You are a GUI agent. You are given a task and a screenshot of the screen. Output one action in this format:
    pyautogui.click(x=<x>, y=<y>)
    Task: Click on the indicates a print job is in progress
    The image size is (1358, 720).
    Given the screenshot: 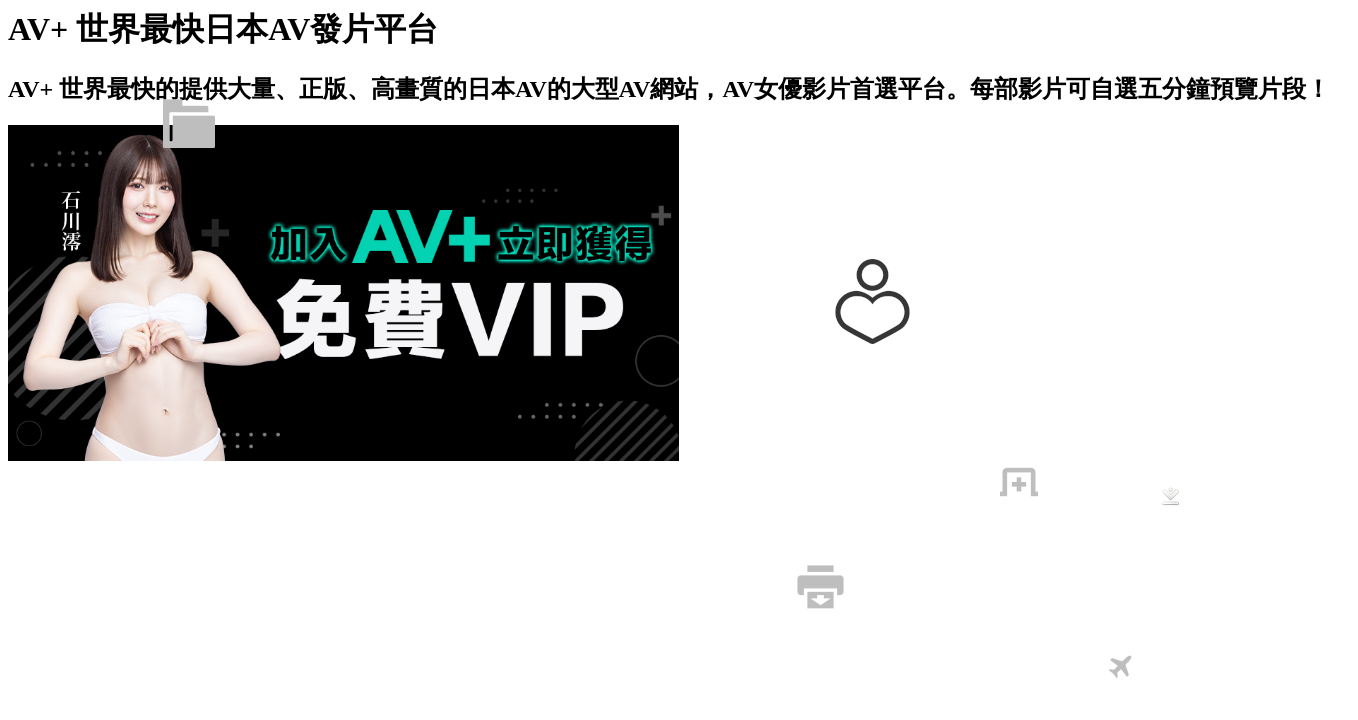 What is the action you would take?
    pyautogui.click(x=820, y=588)
    